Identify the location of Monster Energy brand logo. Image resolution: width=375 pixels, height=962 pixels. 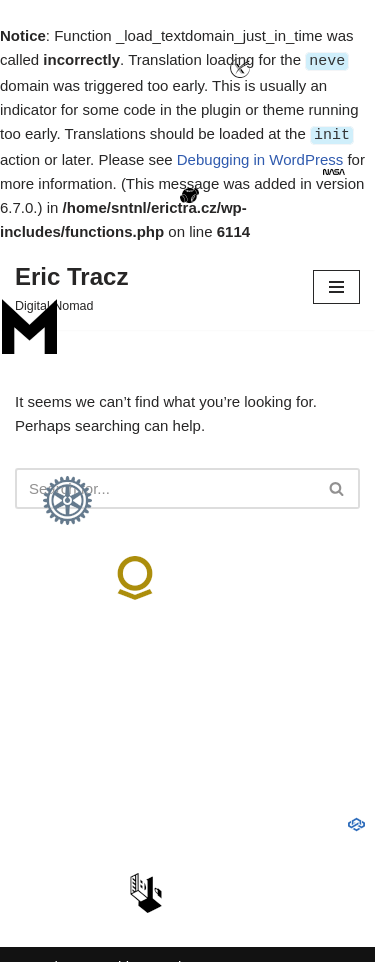
(29, 326).